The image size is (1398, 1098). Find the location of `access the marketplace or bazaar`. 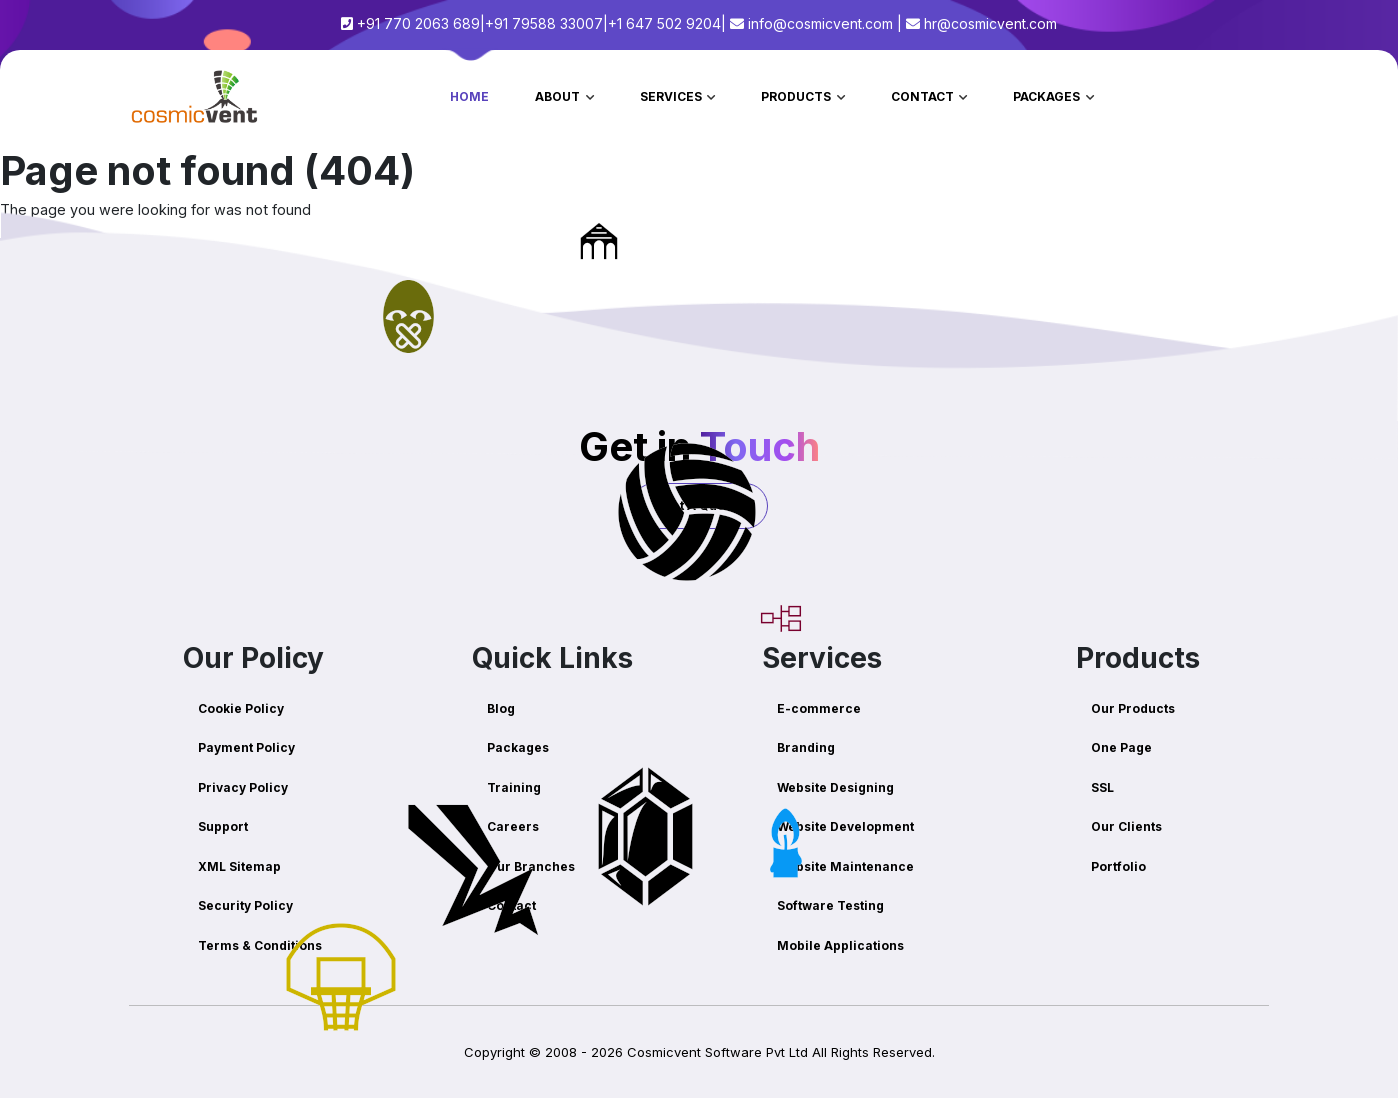

access the marketplace or bazaar is located at coordinates (599, 241).